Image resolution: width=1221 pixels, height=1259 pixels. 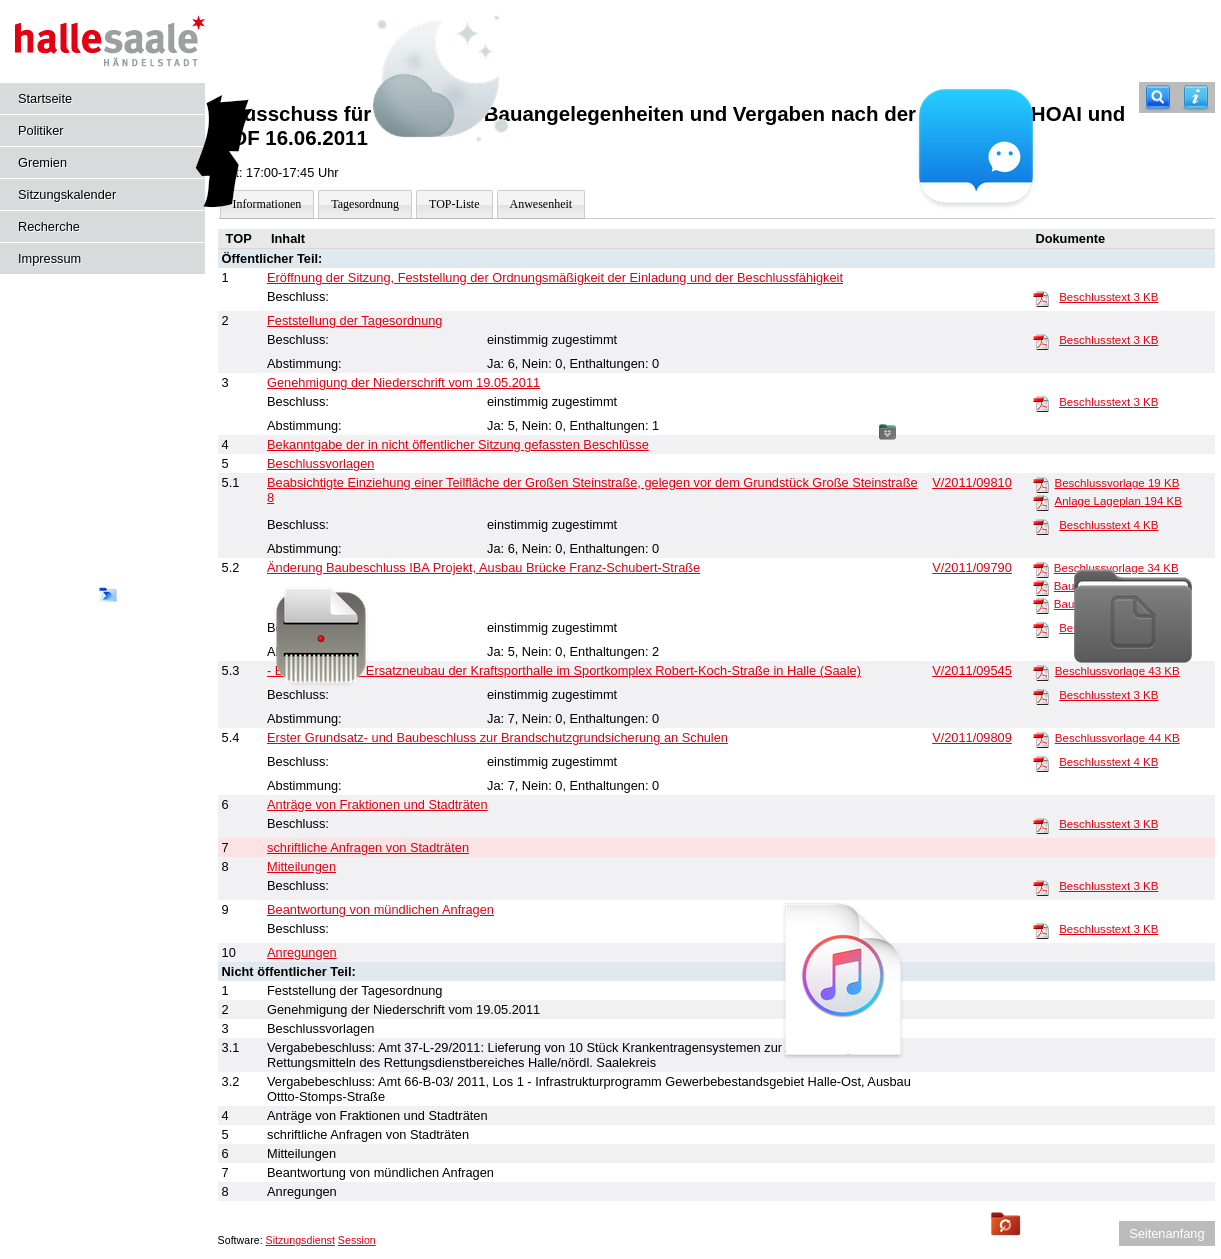 What do you see at coordinates (440, 78) in the screenshot?
I see `indicates partly cloudy conditions at night` at bounding box center [440, 78].